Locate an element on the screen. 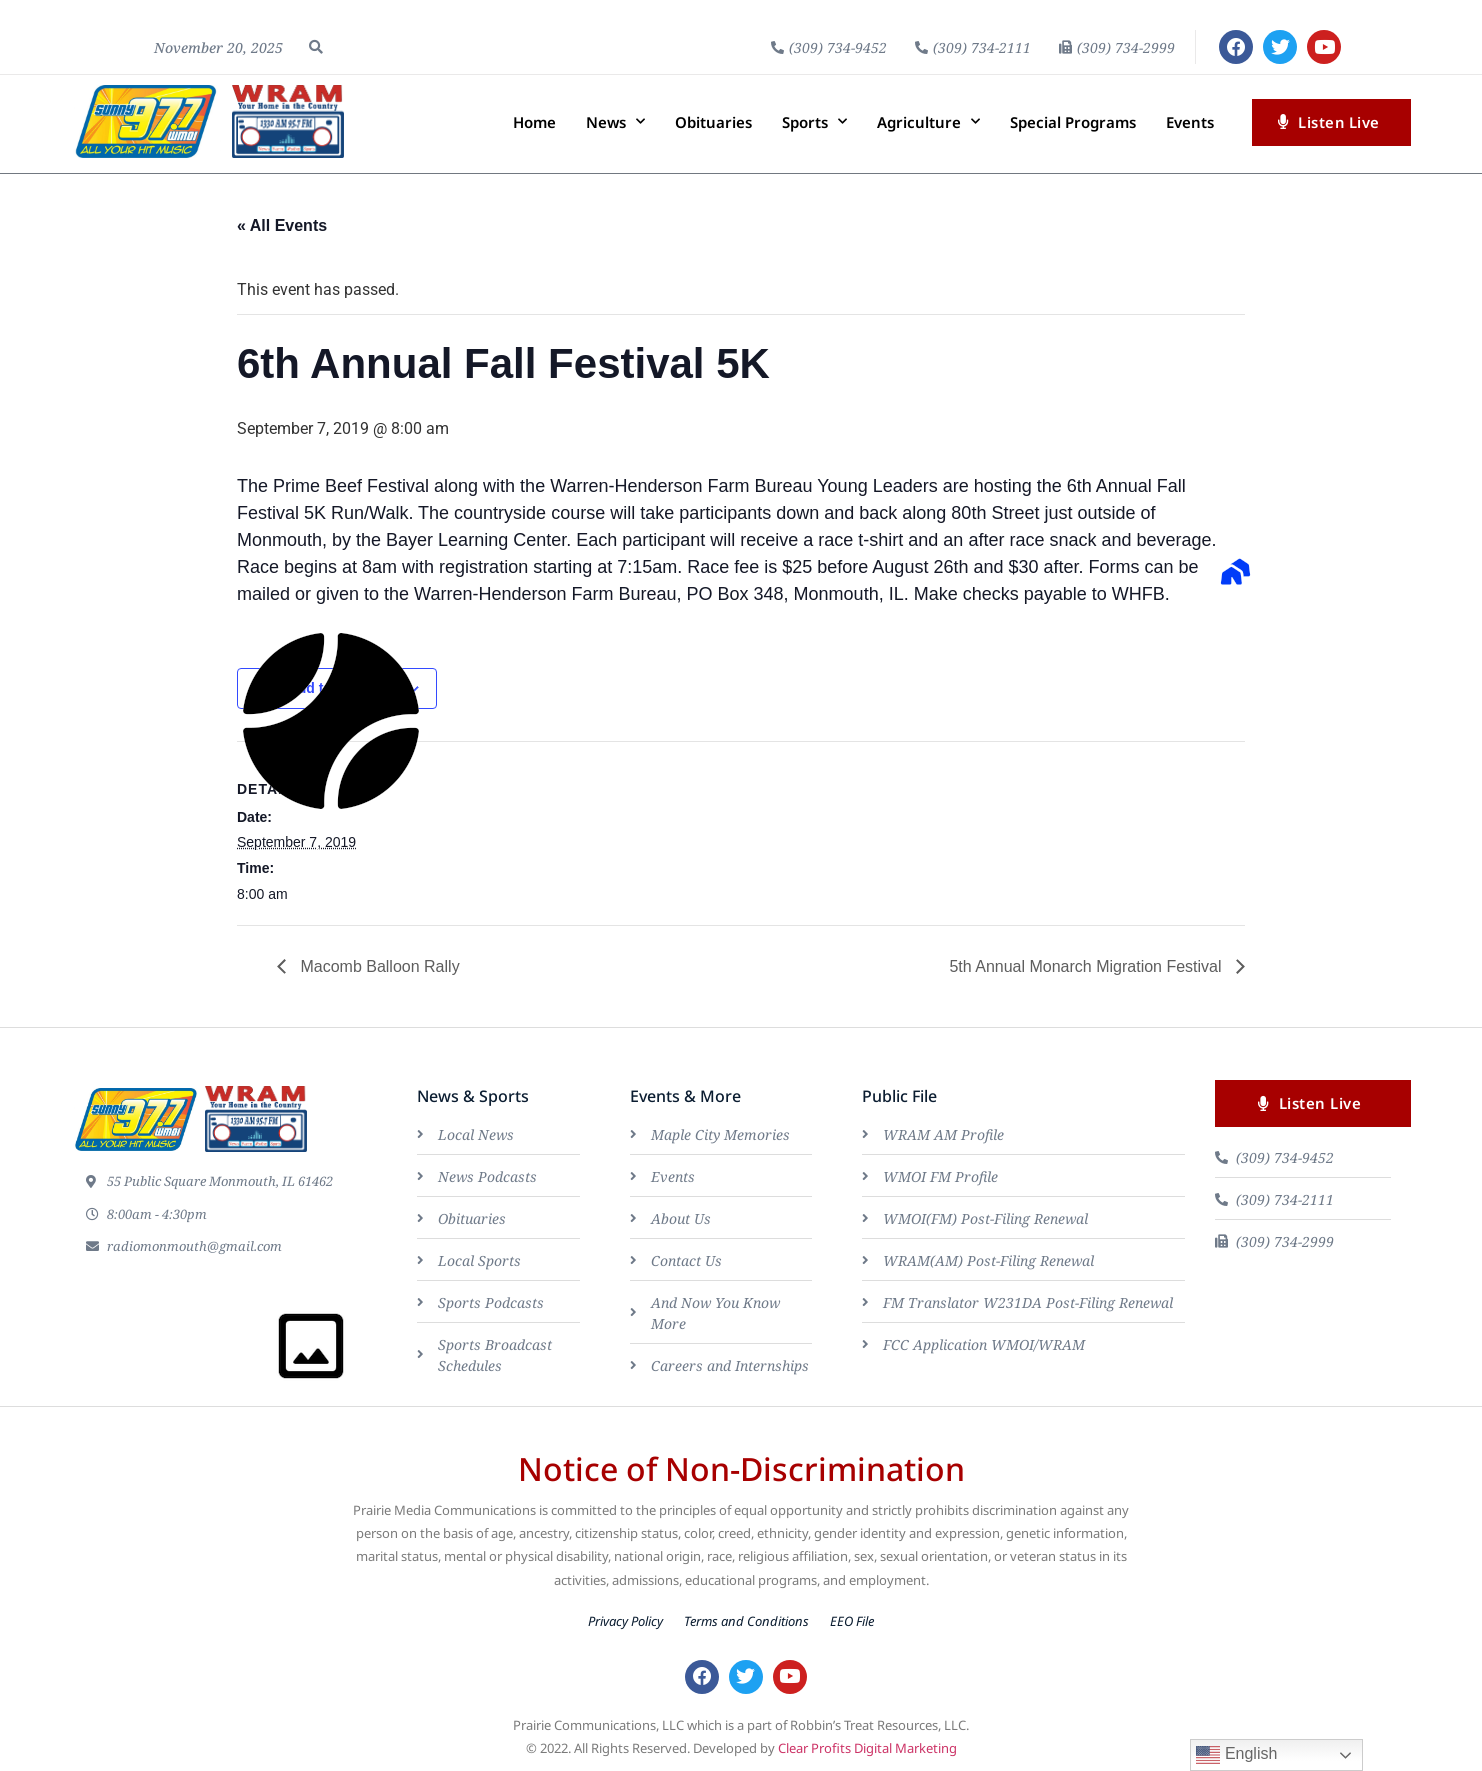  view campground or camping locations is located at coordinates (1235, 571).